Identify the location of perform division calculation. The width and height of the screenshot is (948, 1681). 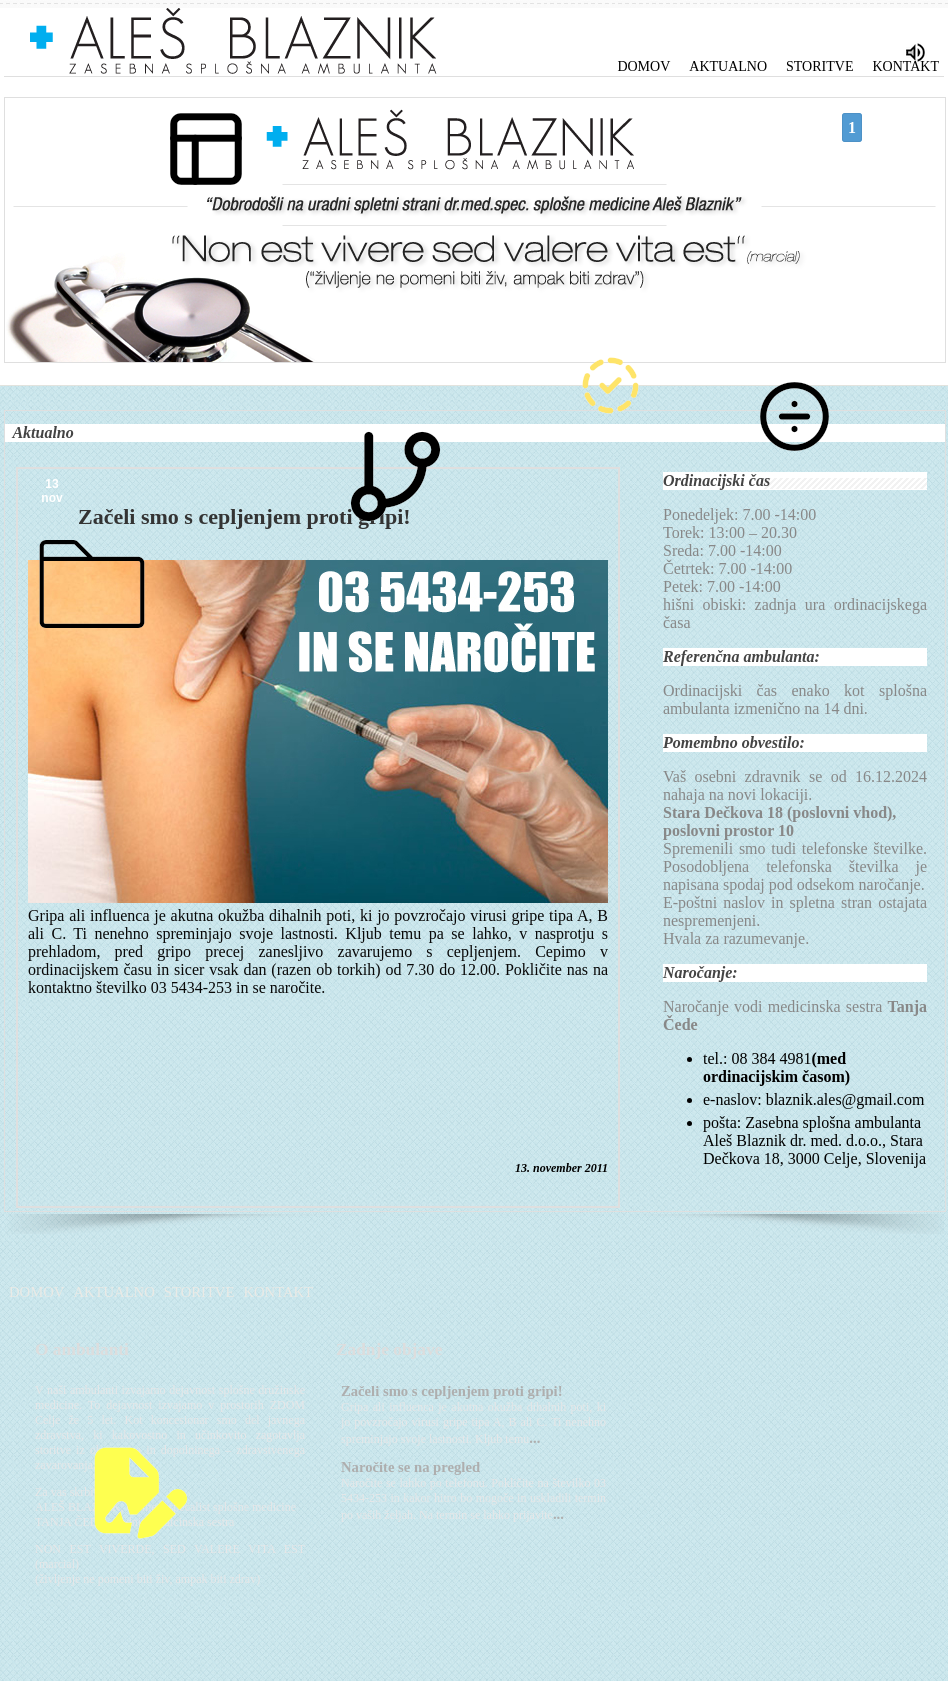
(794, 416).